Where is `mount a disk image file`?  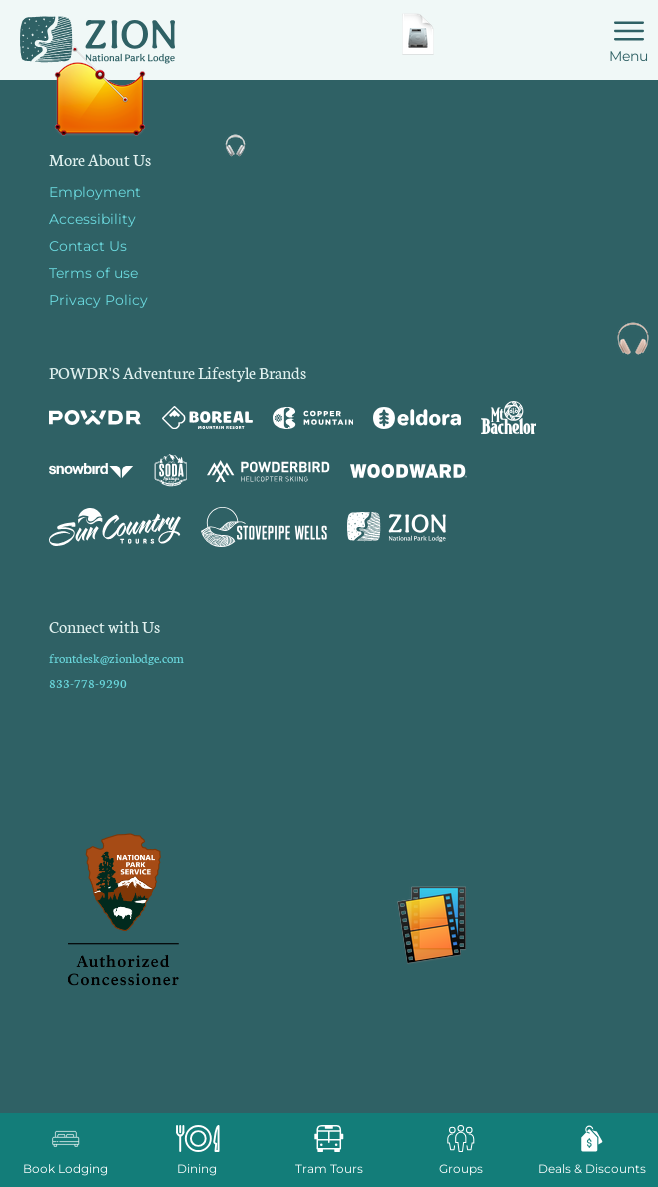 mount a disk image file is located at coordinates (418, 35).